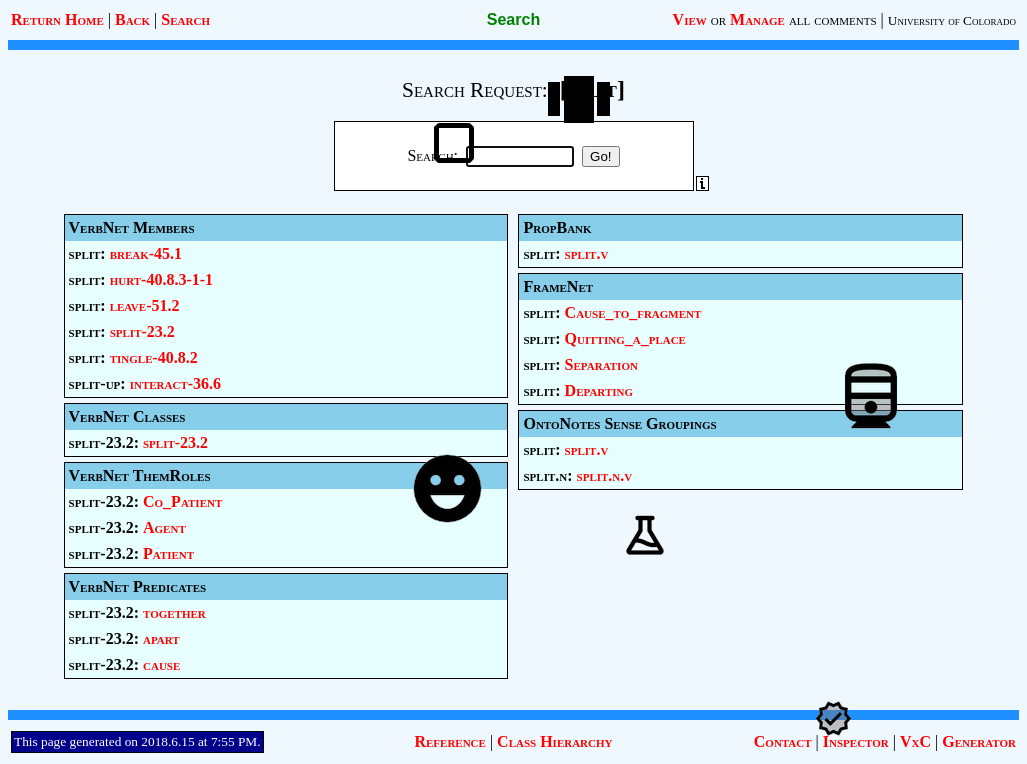  I want to click on open emoji picker, so click(447, 488).